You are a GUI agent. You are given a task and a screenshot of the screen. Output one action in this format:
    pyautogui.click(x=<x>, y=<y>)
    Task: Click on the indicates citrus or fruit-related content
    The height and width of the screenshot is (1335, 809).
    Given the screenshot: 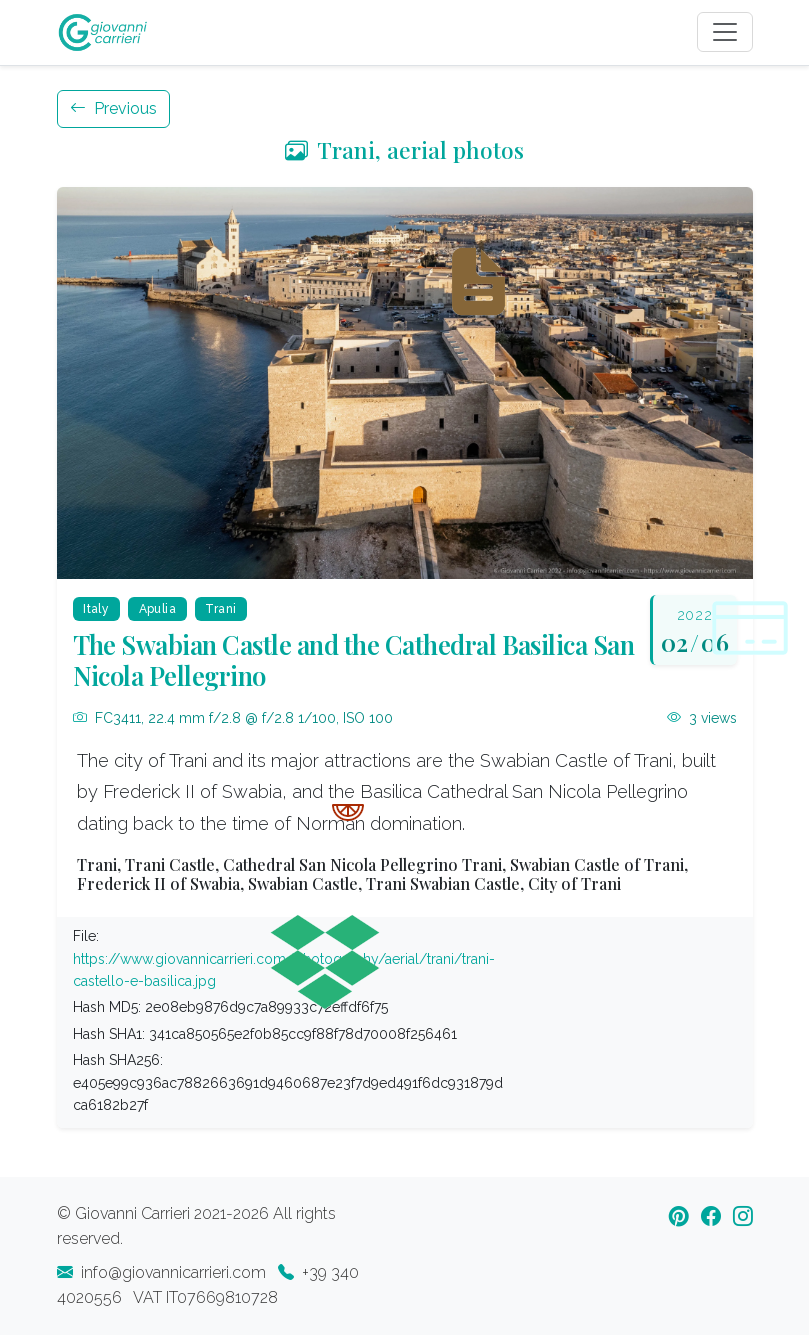 What is the action you would take?
    pyautogui.click(x=348, y=810)
    